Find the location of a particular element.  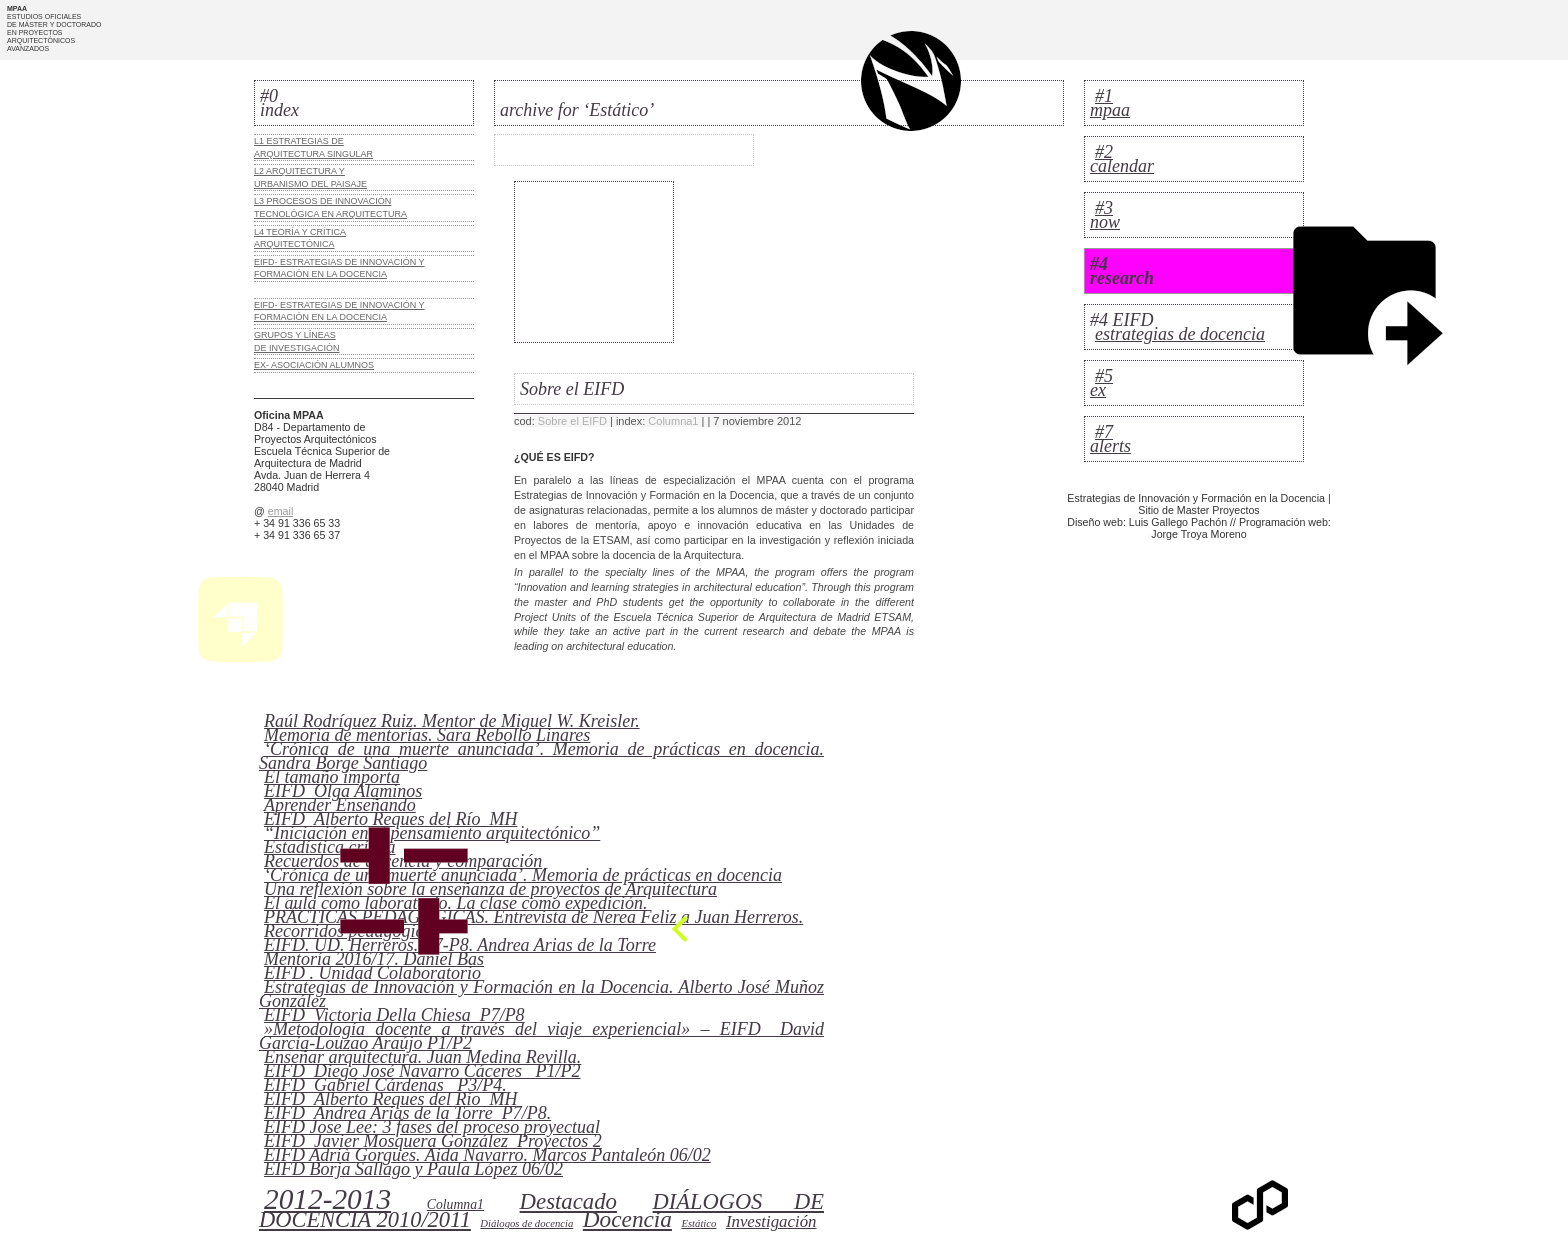

open strapi CMS dashboard is located at coordinates (240, 619).